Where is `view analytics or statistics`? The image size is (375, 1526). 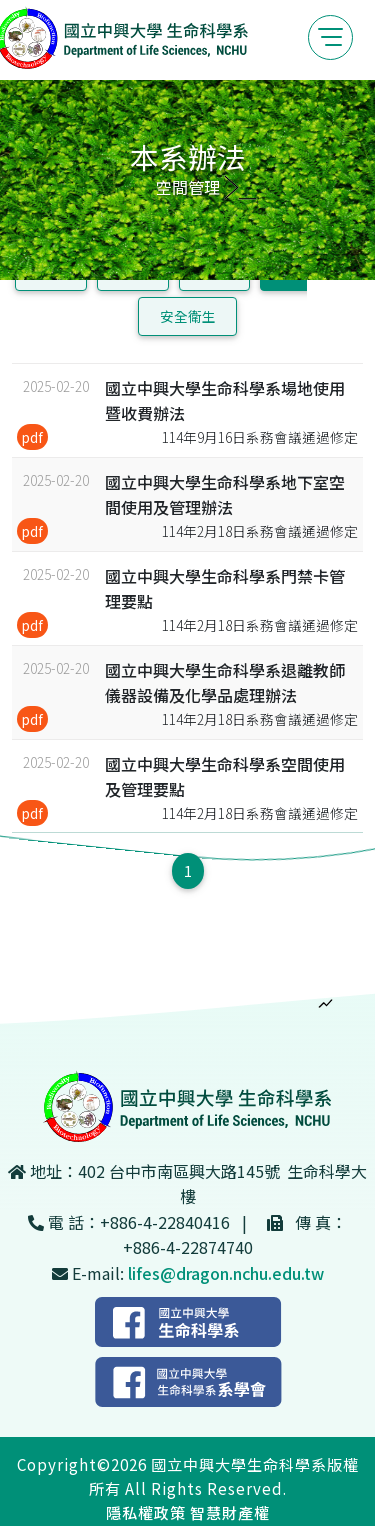 view analytics or statistics is located at coordinates (325, 1003).